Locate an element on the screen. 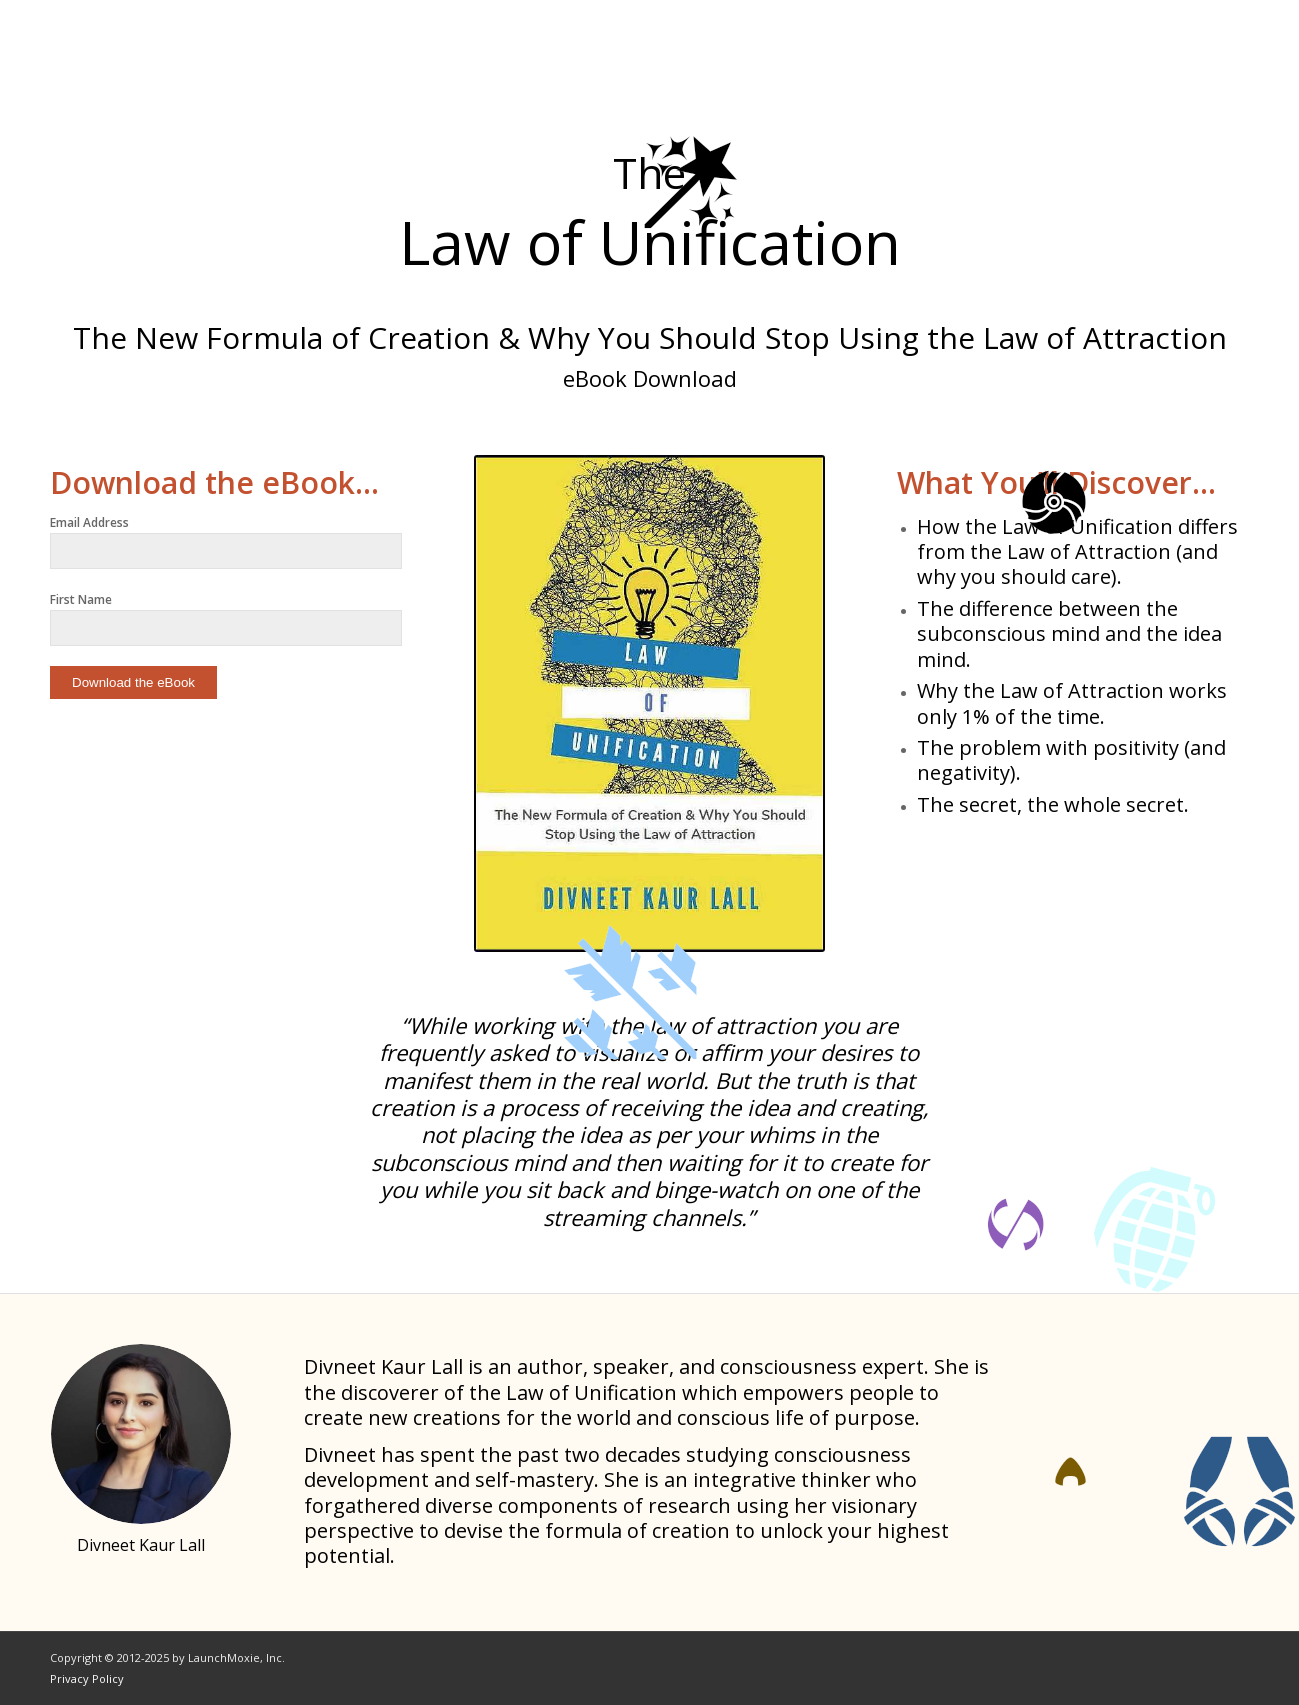  activate morph ball transformation is located at coordinates (1054, 502).